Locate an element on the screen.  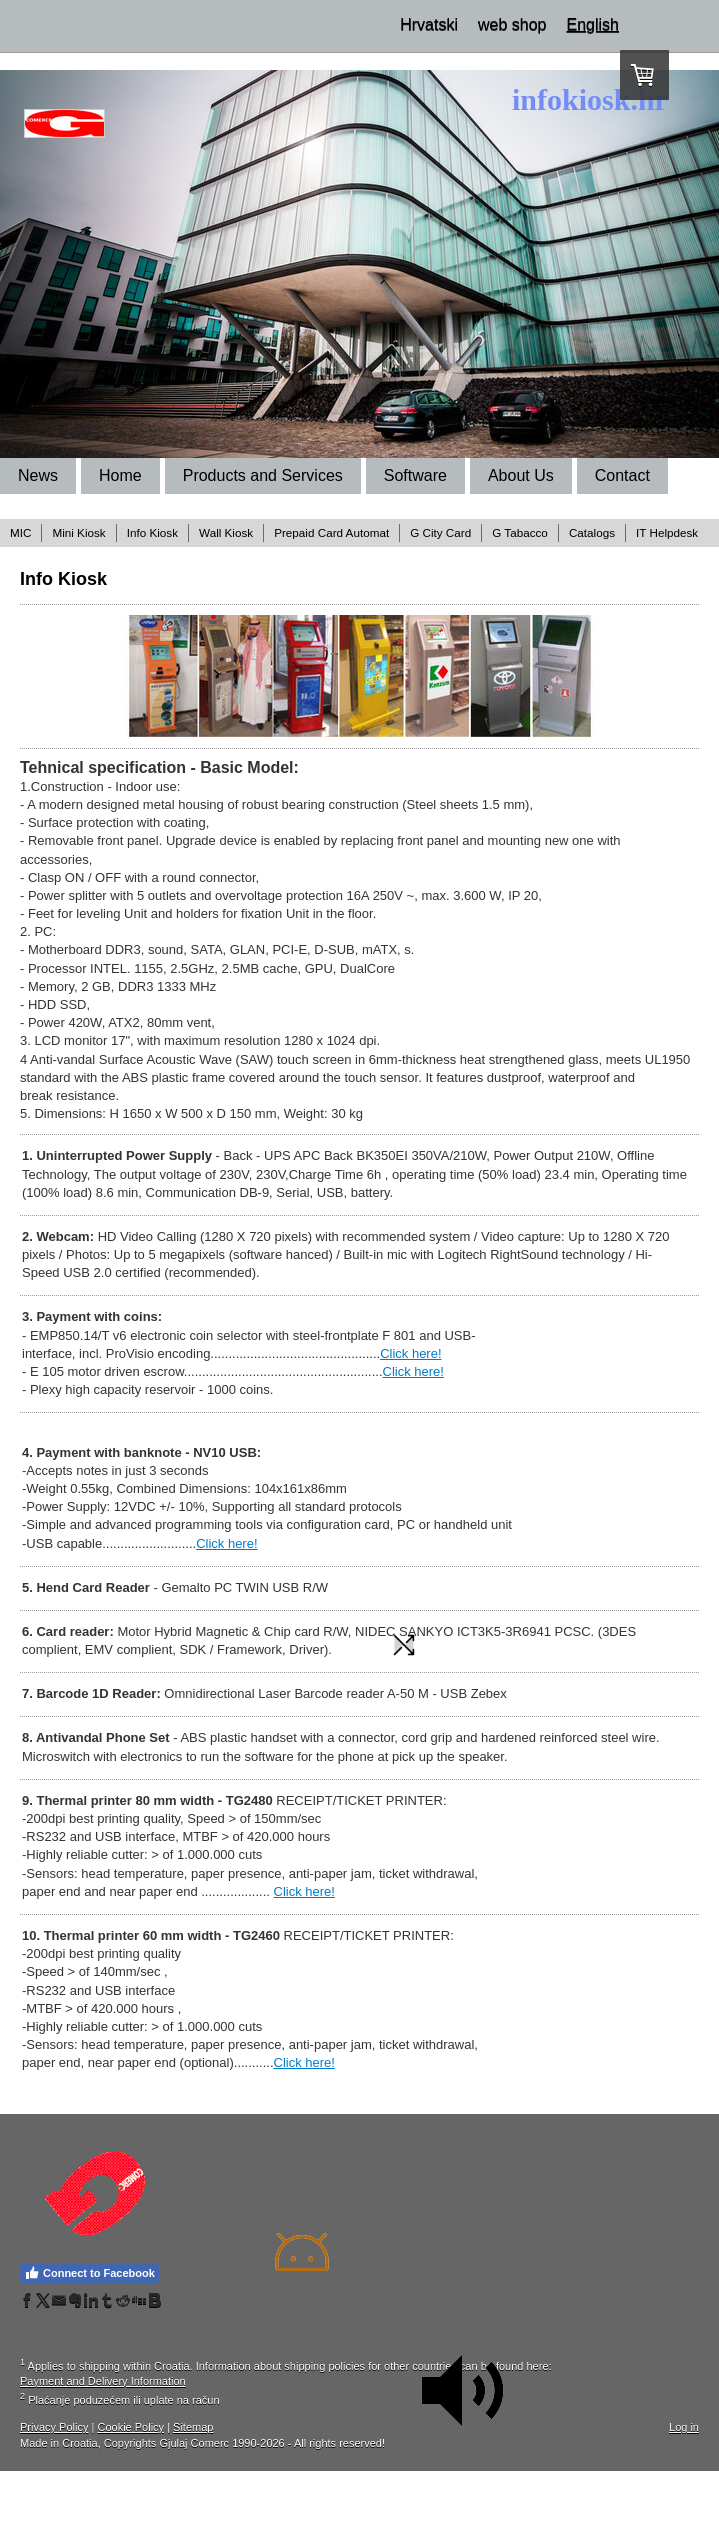
shuffle or randomize playback order is located at coordinates (404, 1645).